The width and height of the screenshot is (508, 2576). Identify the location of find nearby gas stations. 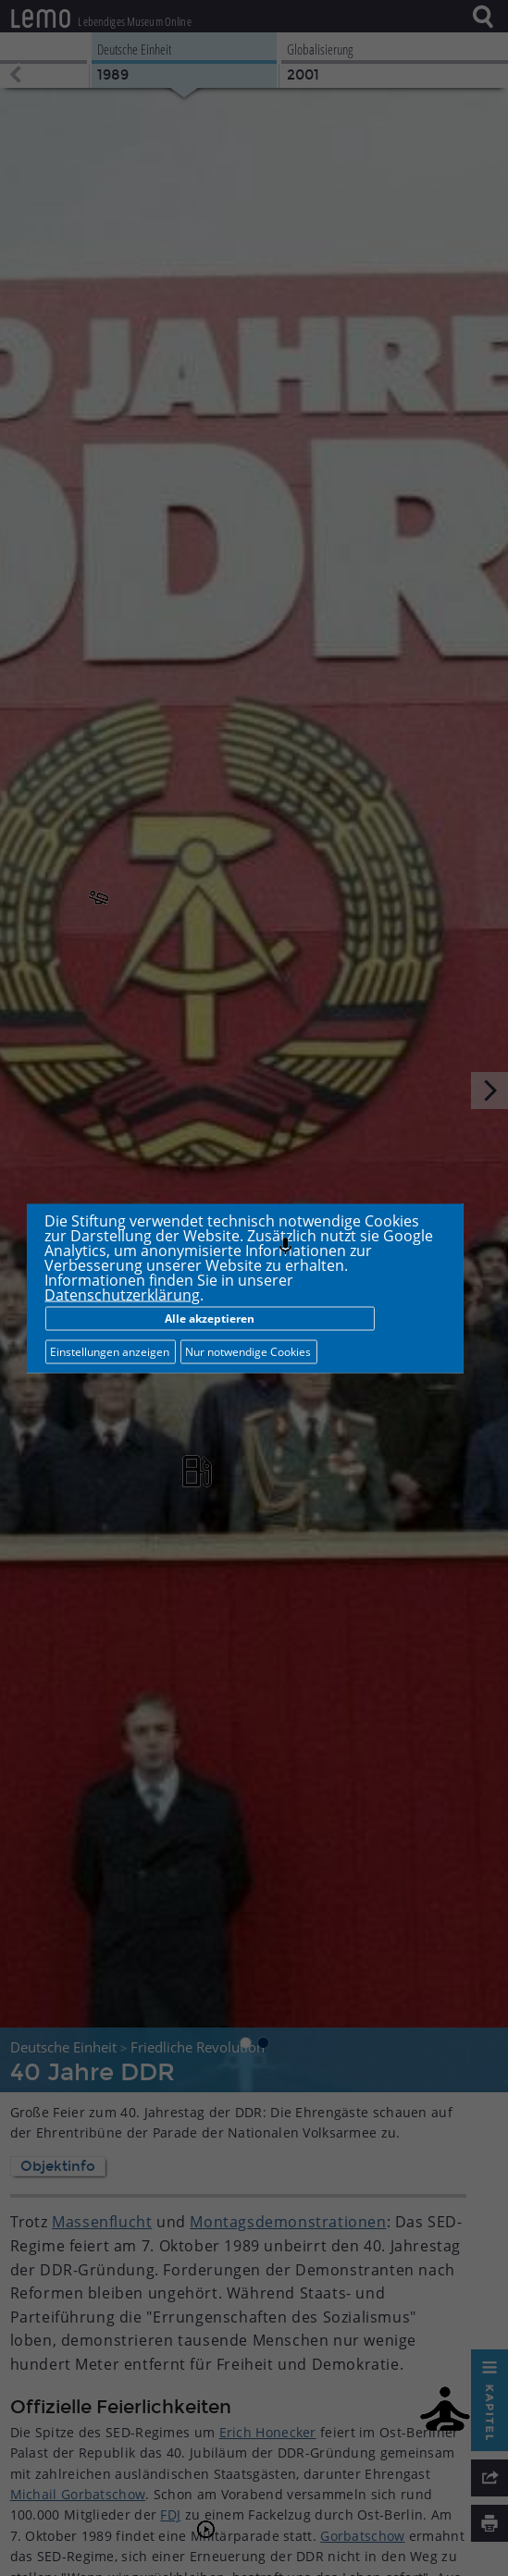
(196, 1471).